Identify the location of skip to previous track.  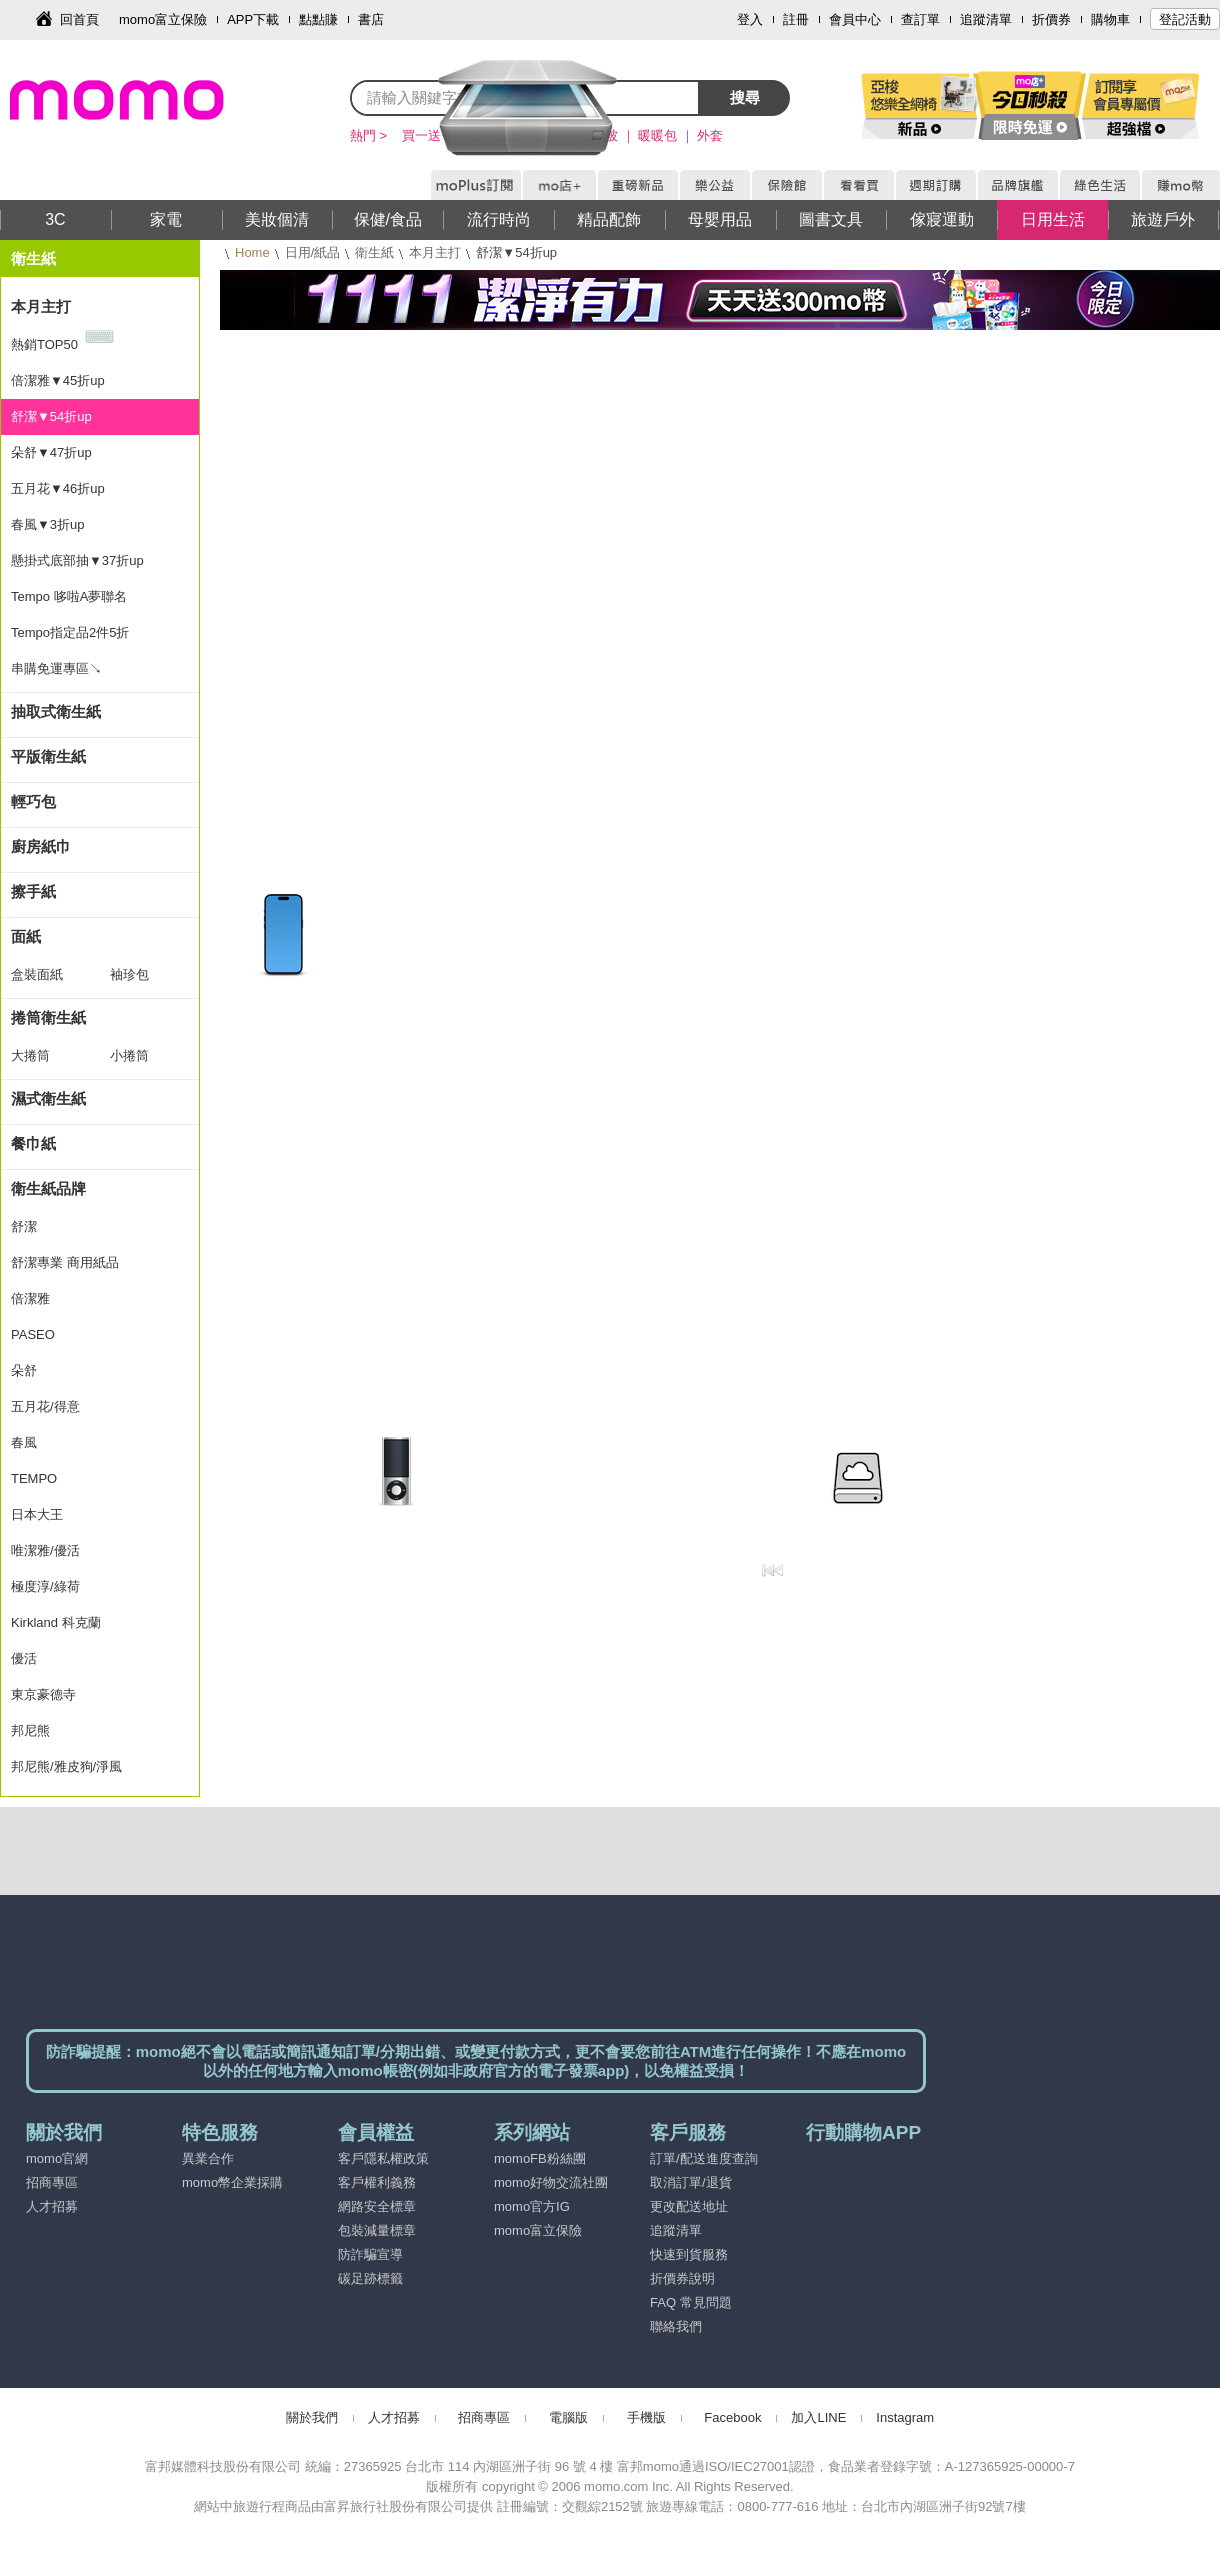
(772, 1570).